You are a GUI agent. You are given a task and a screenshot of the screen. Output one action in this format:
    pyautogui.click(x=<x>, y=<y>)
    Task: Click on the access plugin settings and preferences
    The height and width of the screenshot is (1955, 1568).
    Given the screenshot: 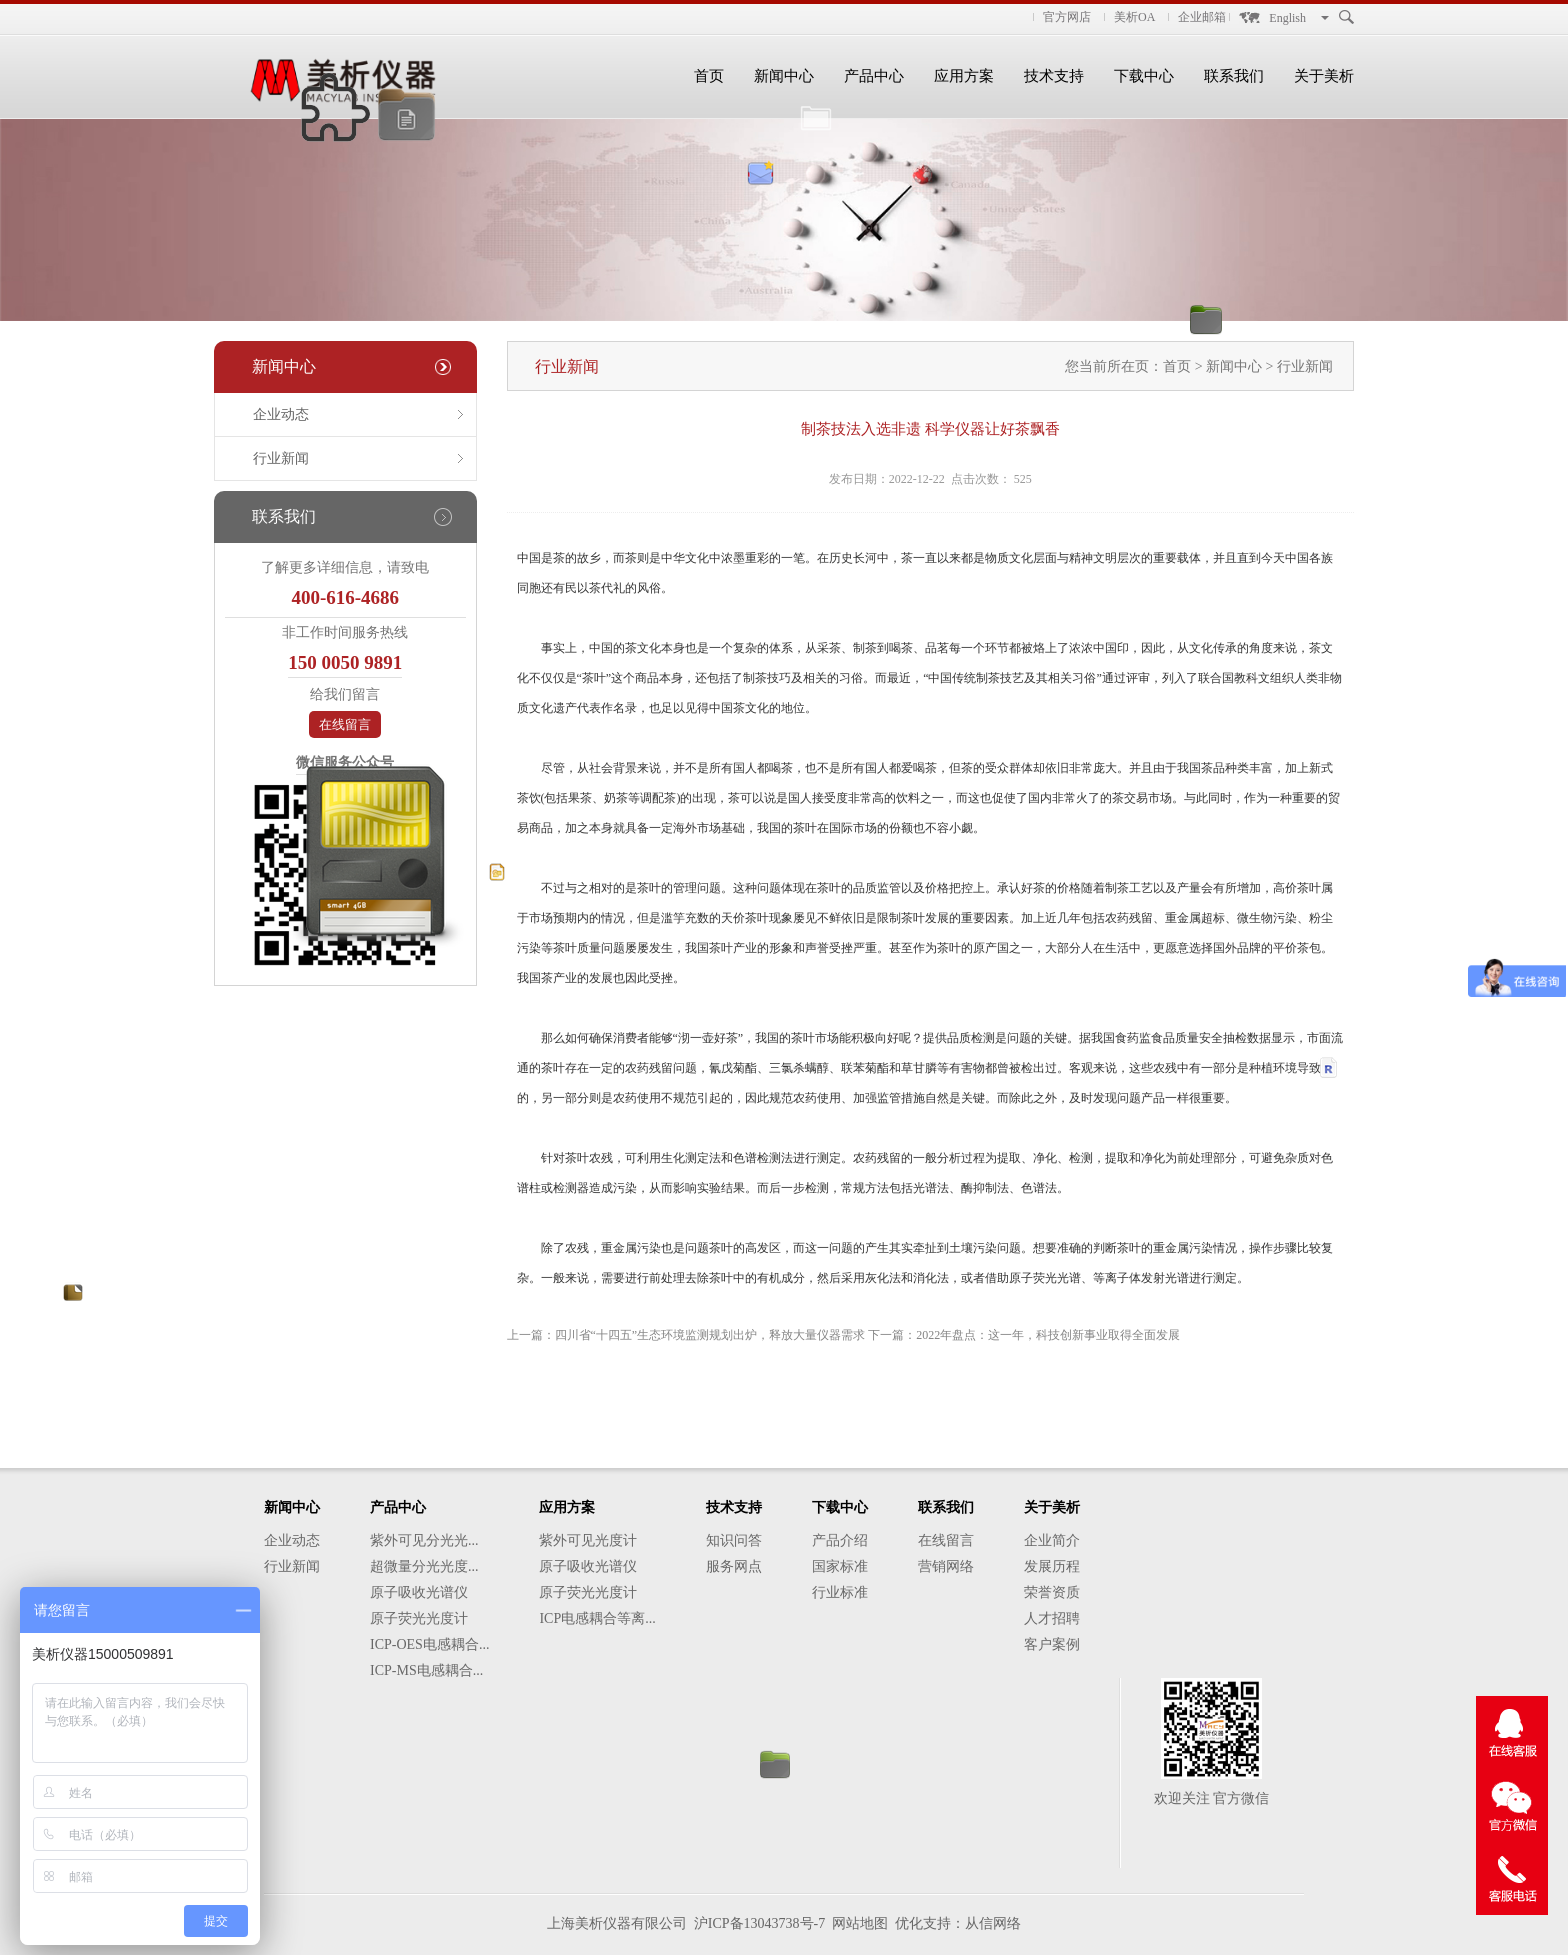 What is the action you would take?
    pyautogui.click(x=333, y=109)
    